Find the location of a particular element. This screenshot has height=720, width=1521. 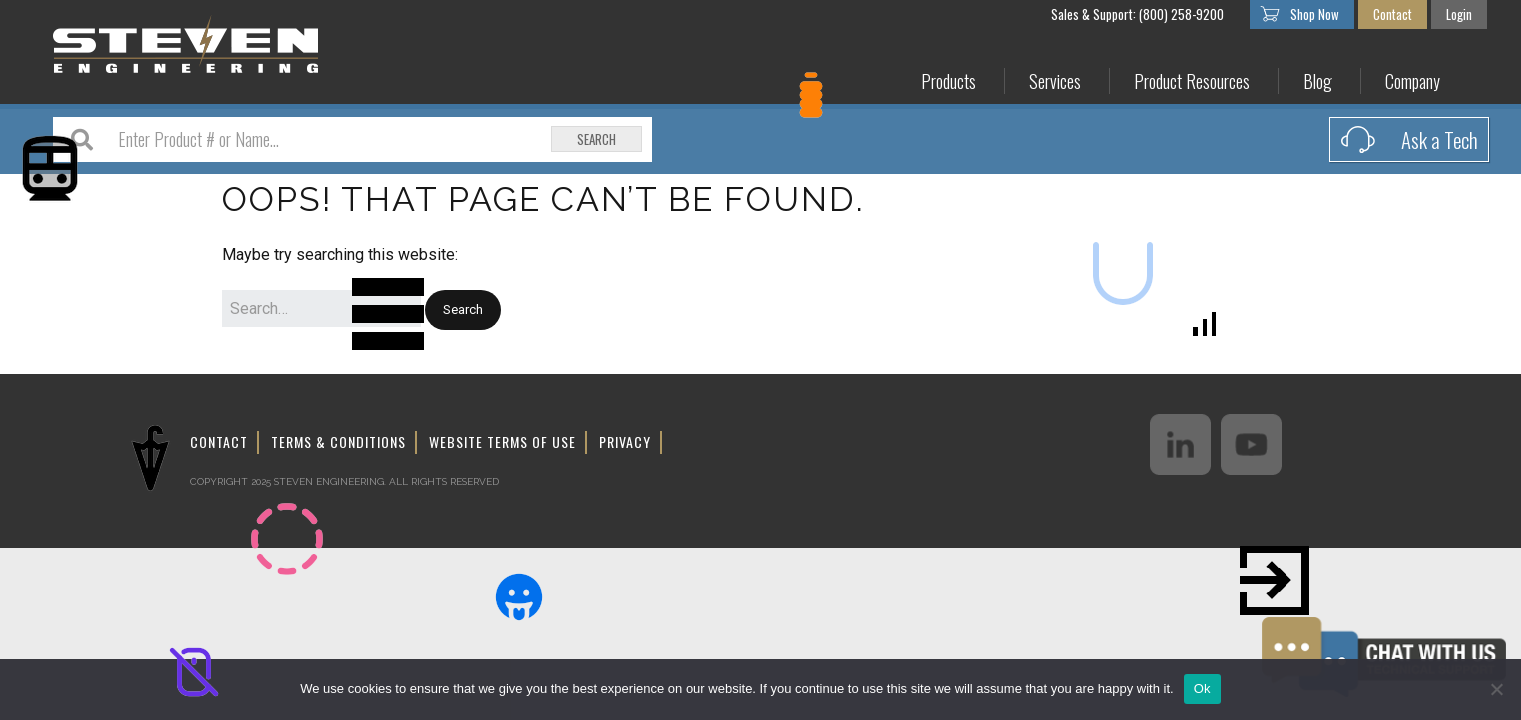

indicates rainy weather conditions is located at coordinates (150, 459).